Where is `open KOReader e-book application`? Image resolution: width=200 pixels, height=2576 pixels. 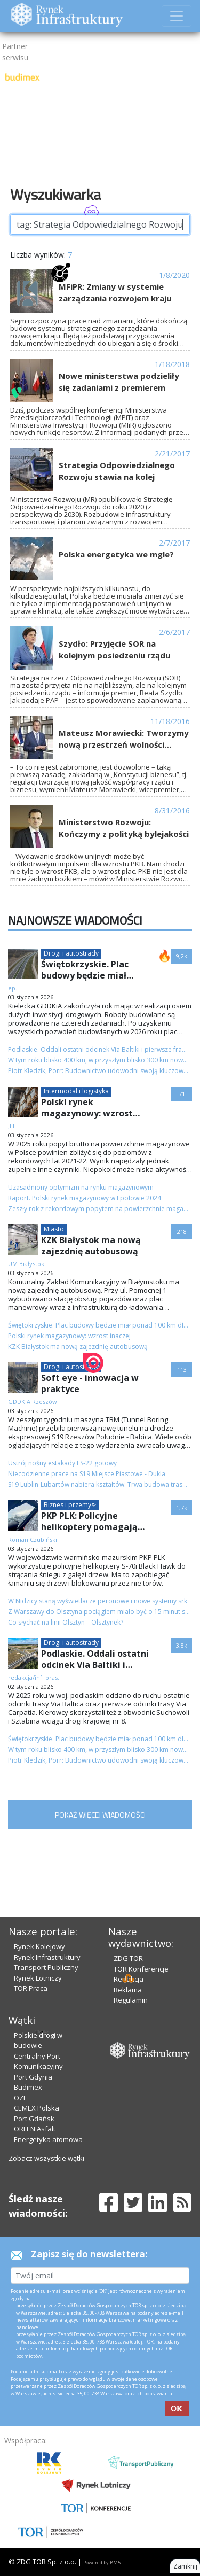
open KOReader e-book application is located at coordinates (28, 293).